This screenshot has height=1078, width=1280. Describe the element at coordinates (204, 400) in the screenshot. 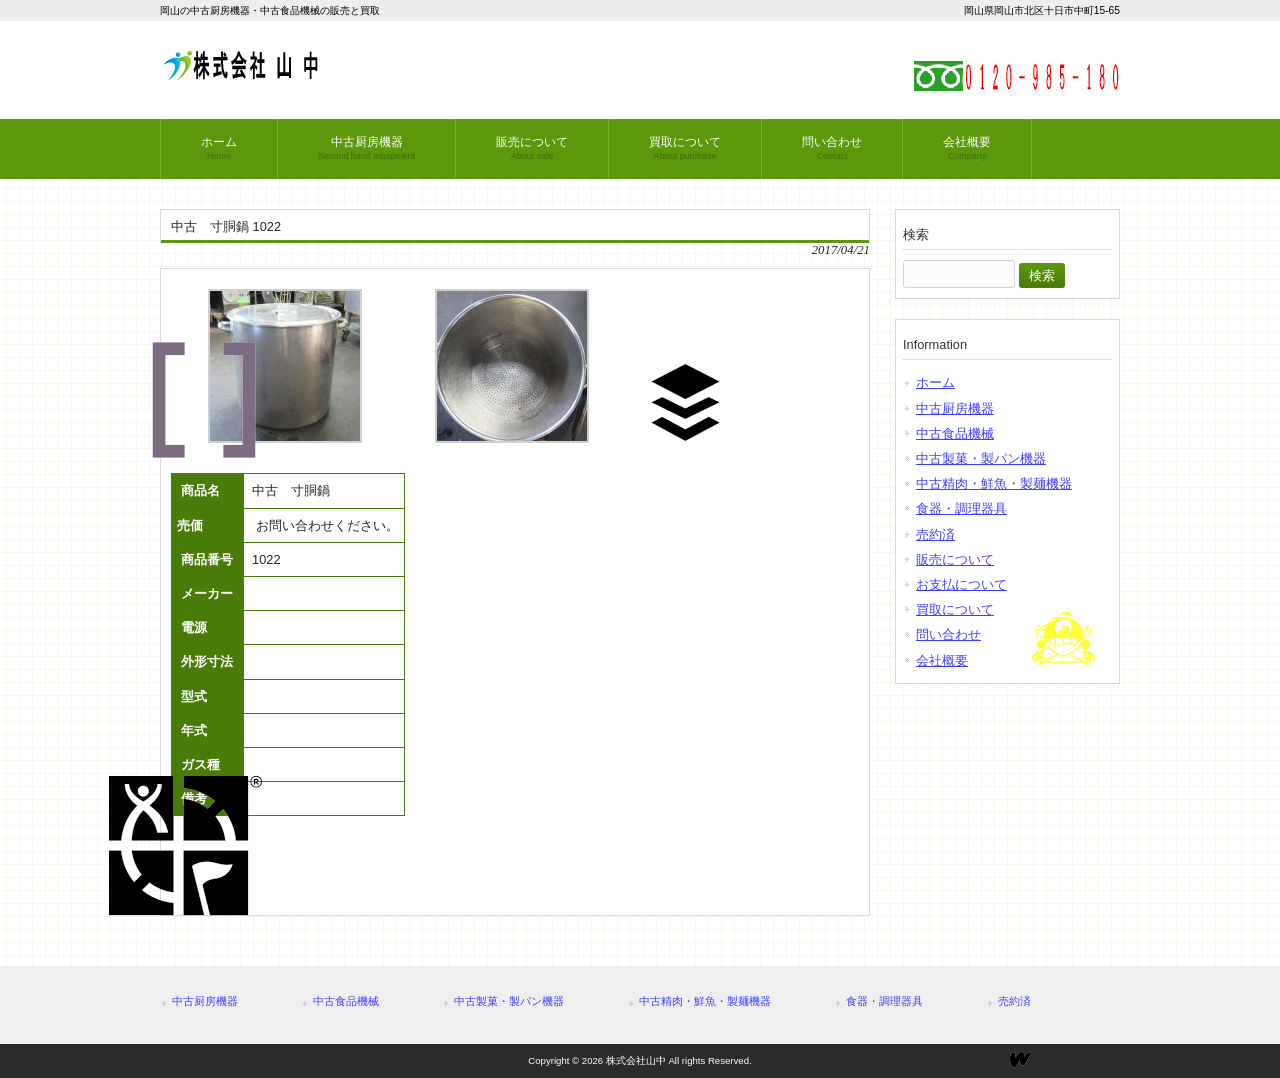

I see `access code editor or development tools` at that location.